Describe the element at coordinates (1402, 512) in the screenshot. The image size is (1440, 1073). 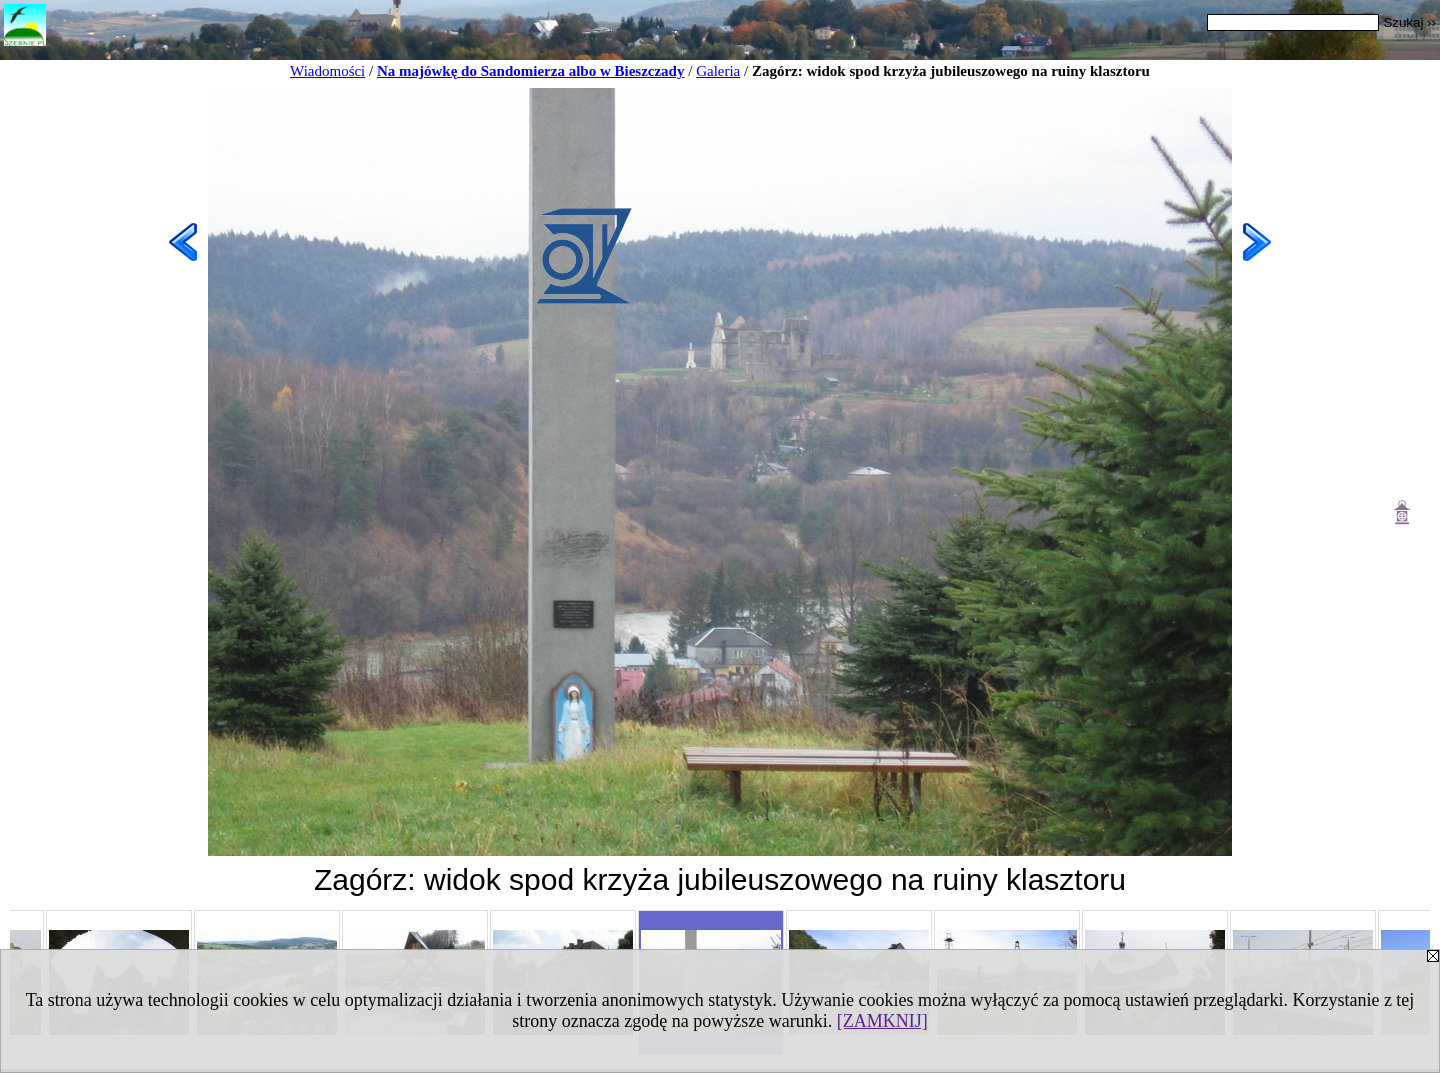
I see `access lantern or lighting feature in game` at that location.